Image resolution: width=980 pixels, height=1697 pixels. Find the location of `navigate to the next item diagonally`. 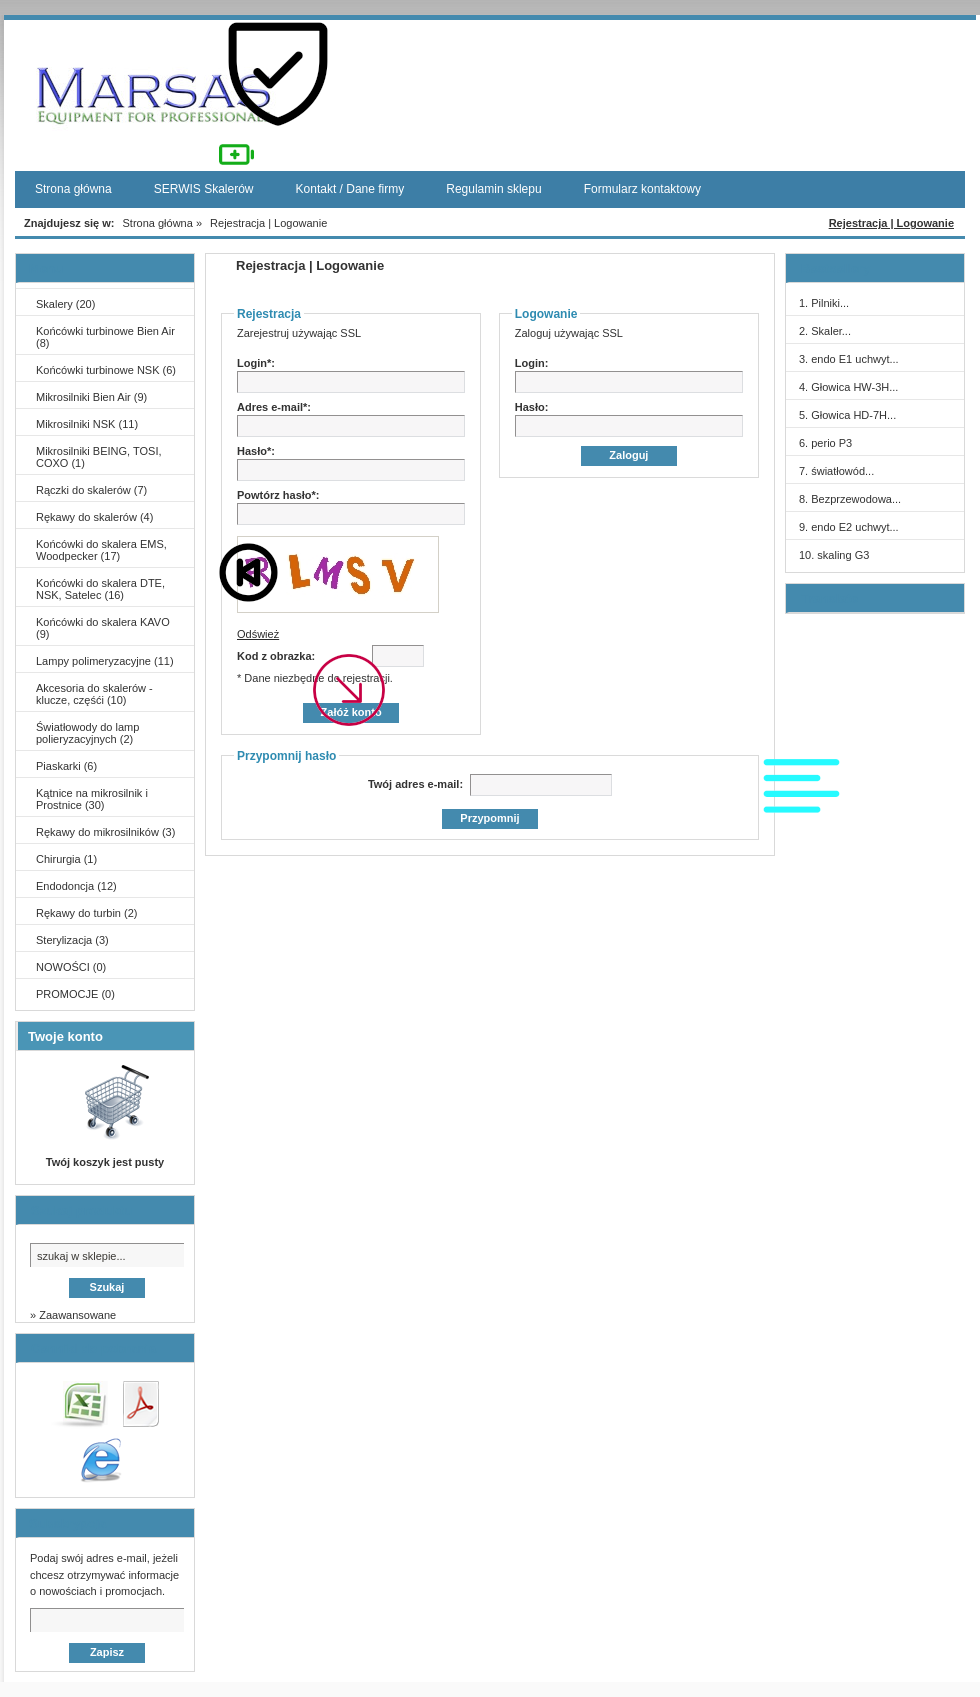

navigate to the next item diagonally is located at coordinates (349, 690).